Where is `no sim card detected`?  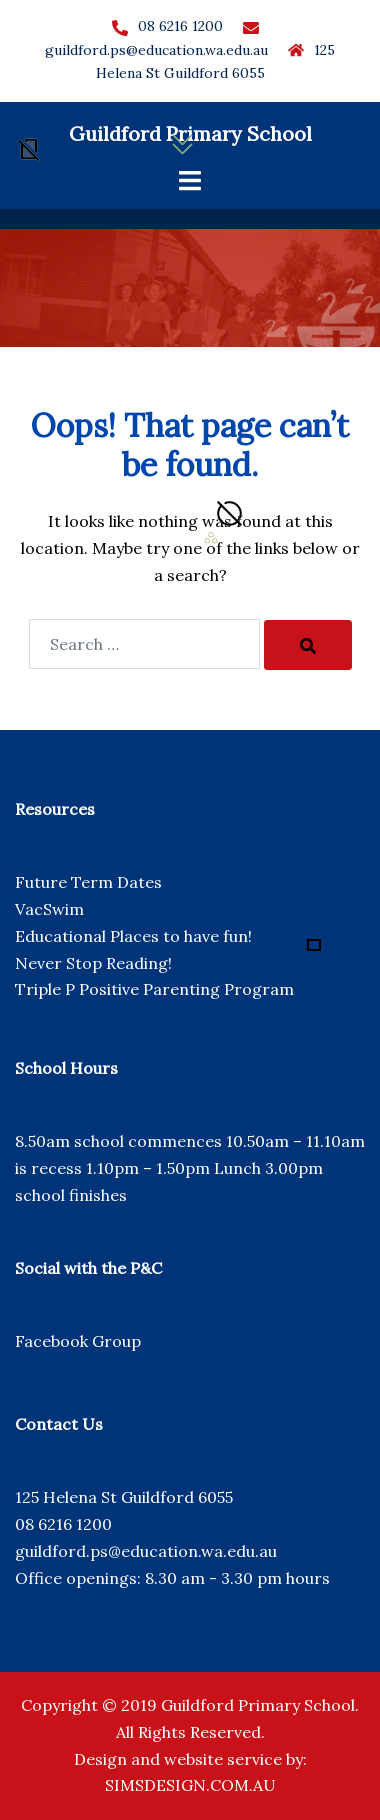 no sim card detected is located at coordinates (29, 149).